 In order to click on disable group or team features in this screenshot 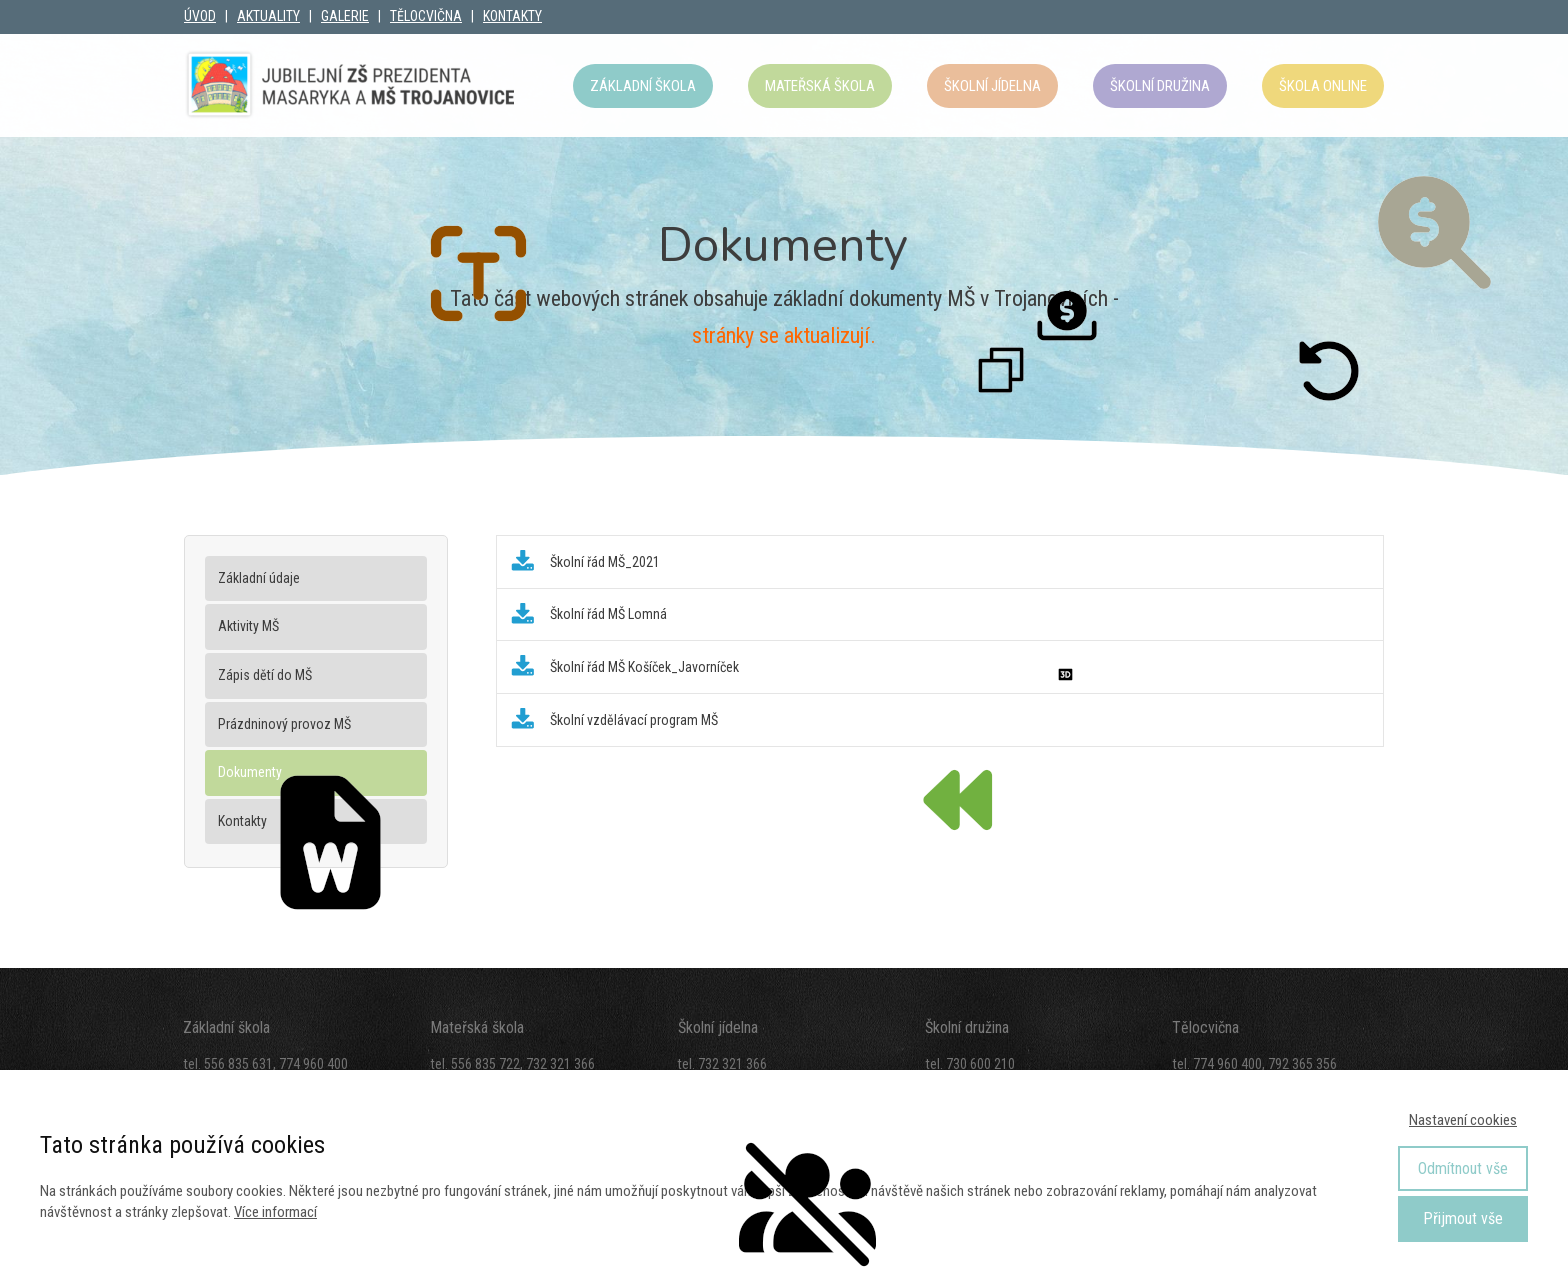, I will do `click(807, 1204)`.